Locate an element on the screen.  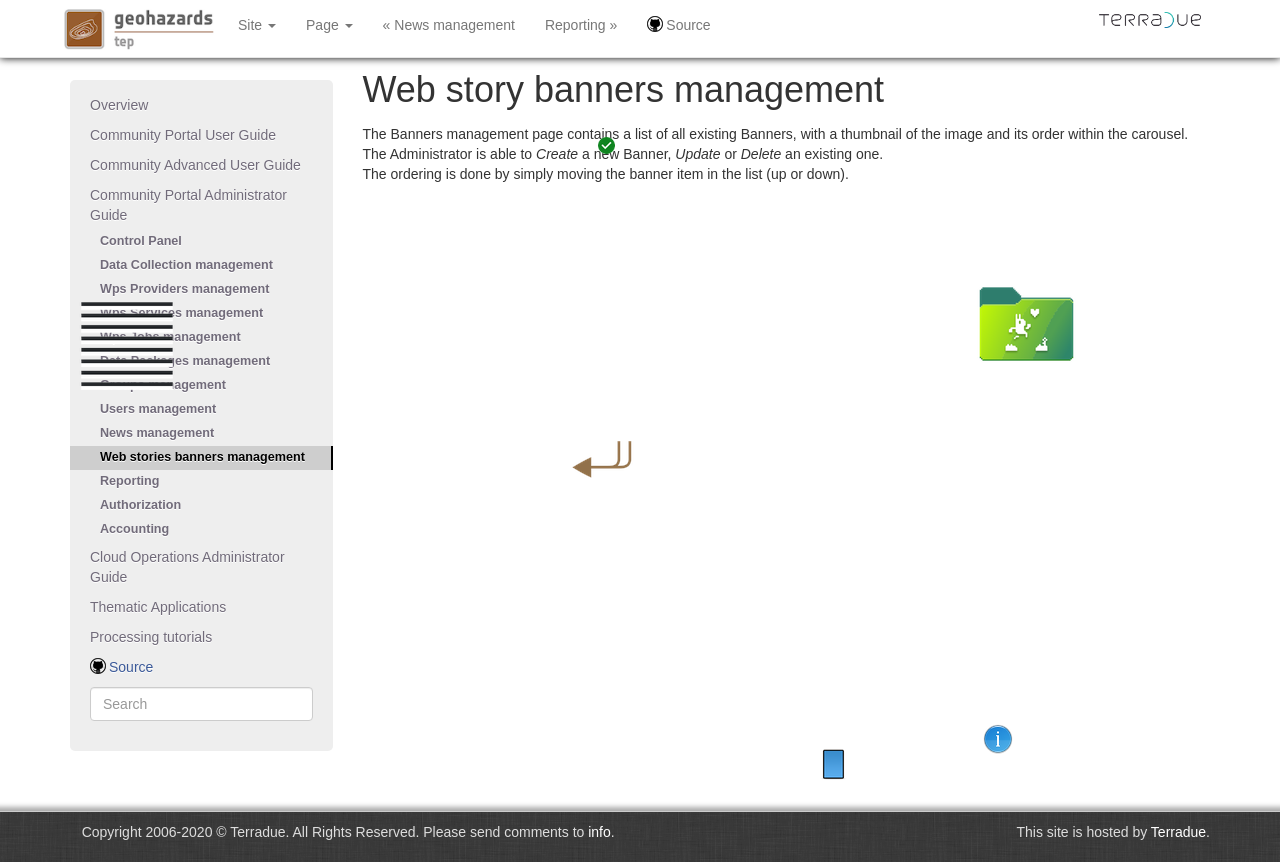
justify text to fill both margins is located at coordinates (127, 346).